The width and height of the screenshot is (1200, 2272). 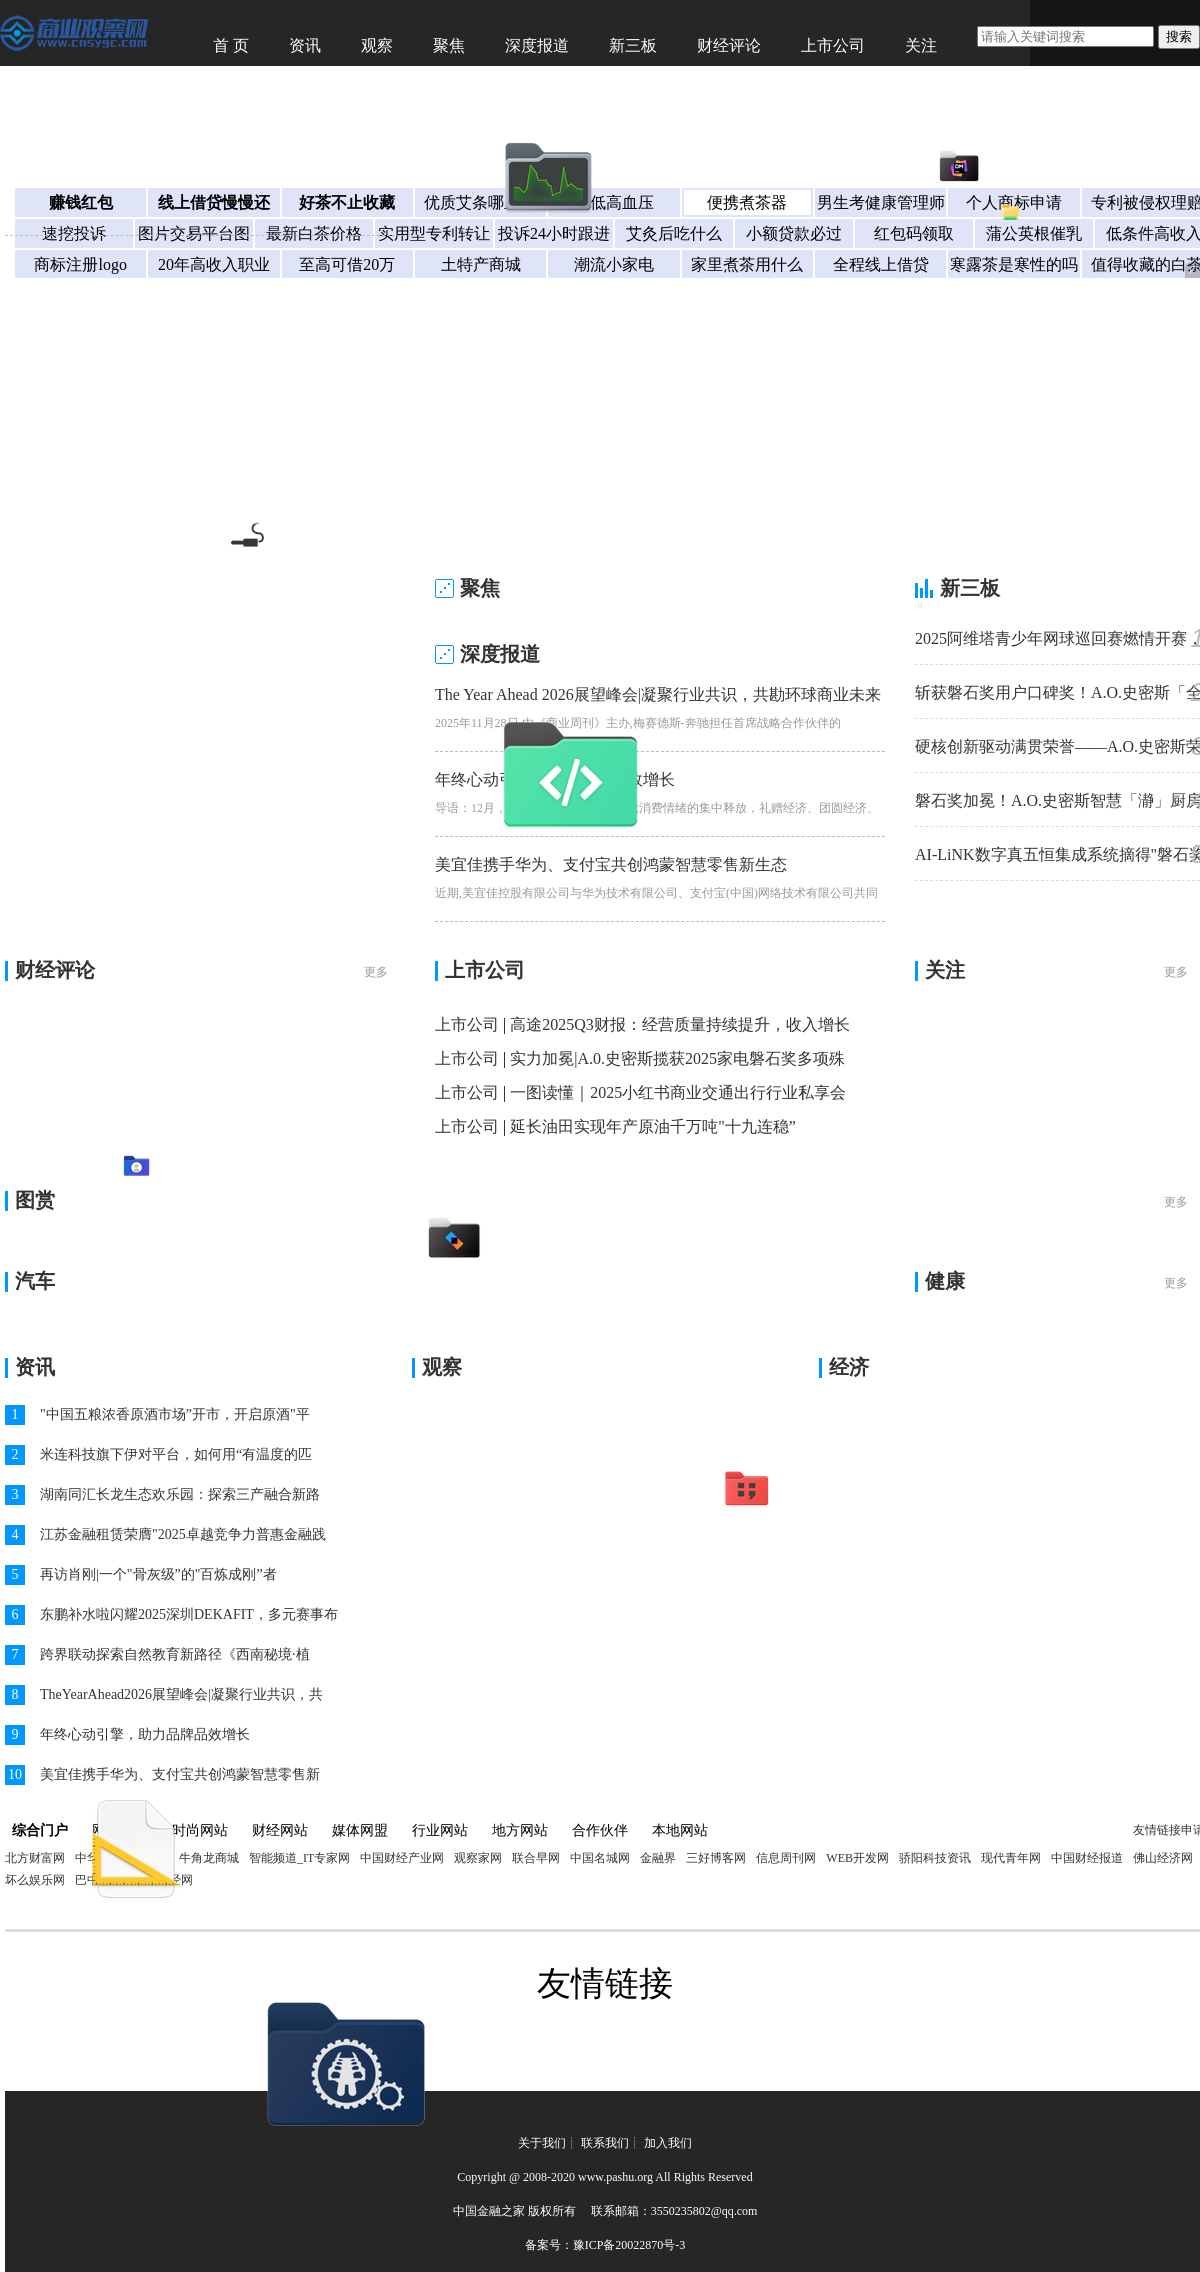 What do you see at coordinates (746, 1489) in the screenshot?
I see `open forth programming language projects folder` at bounding box center [746, 1489].